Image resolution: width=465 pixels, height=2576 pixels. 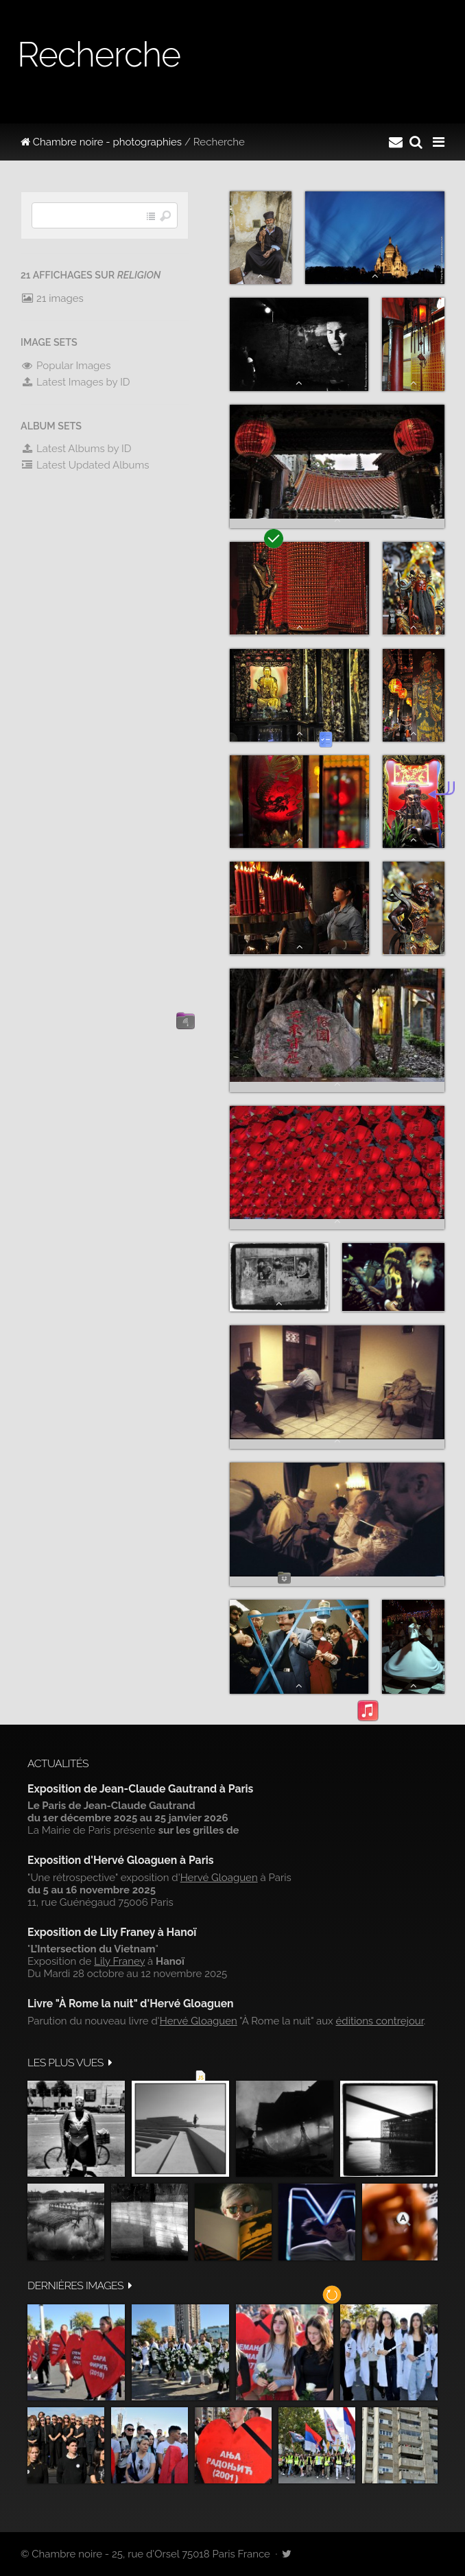 I want to click on reply to all recipients of an email, so click(x=441, y=788).